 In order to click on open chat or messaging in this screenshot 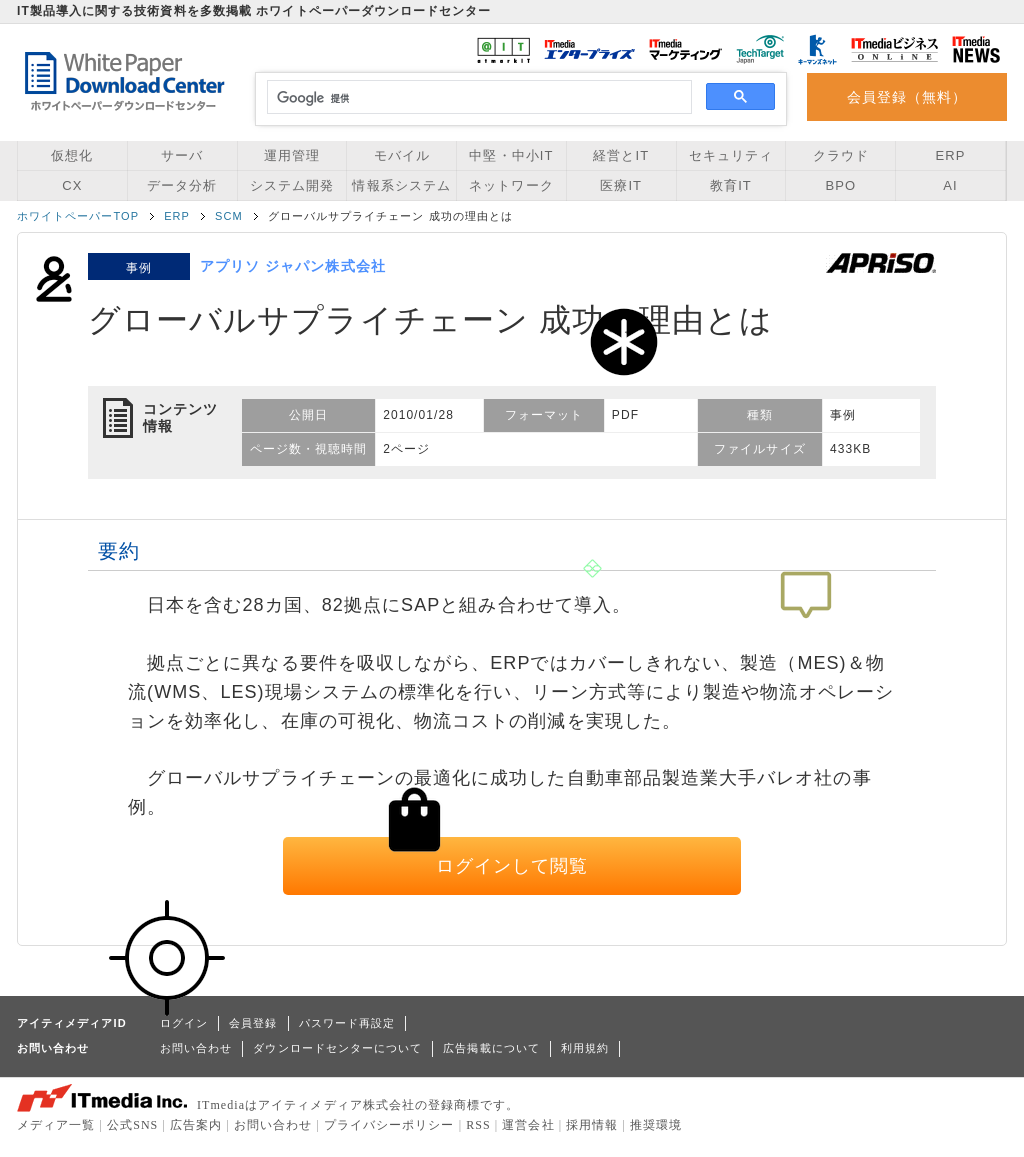, I will do `click(806, 593)`.